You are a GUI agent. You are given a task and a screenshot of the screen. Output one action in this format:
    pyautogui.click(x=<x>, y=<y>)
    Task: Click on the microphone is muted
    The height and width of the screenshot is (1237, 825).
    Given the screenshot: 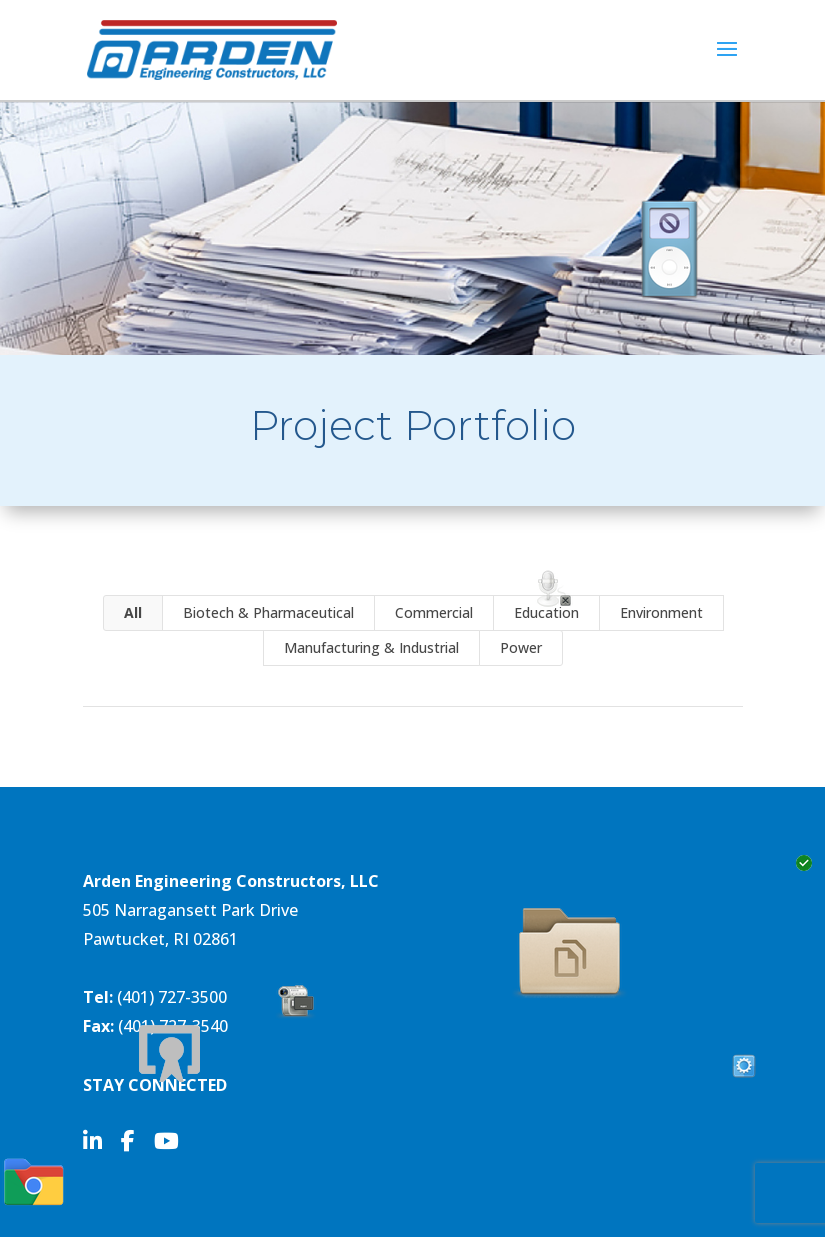 What is the action you would take?
    pyautogui.click(x=554, y=589)
    